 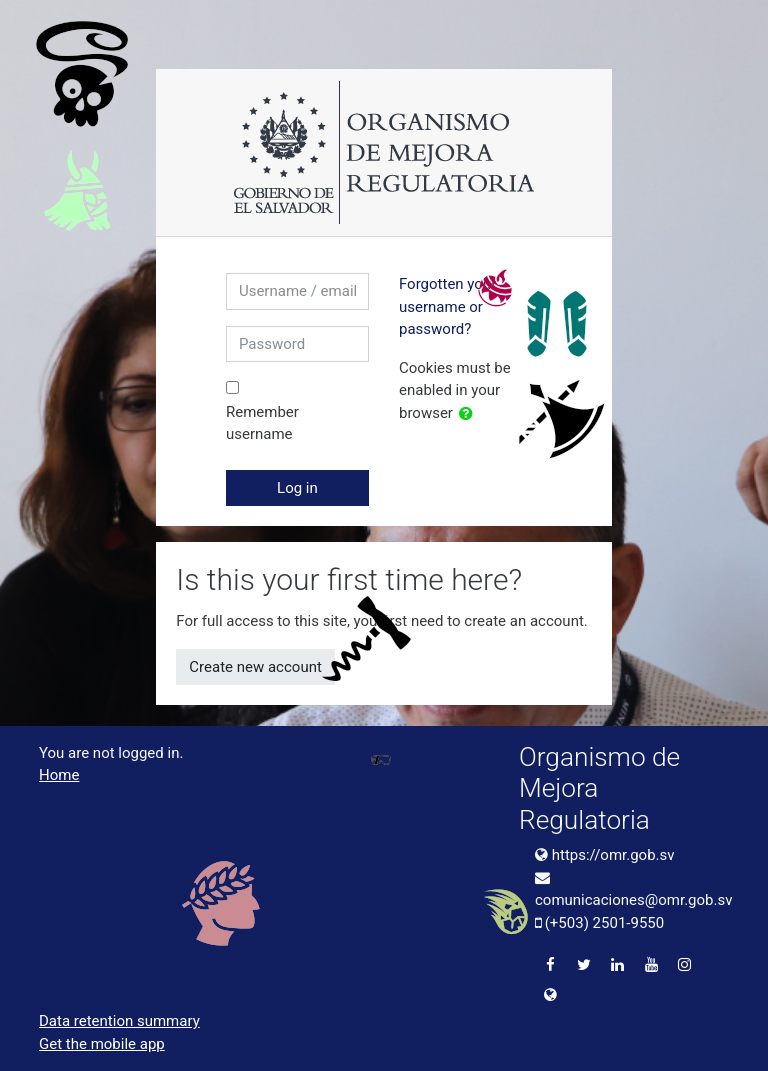 What do you see at coordinates (222, 902) in the screenshot?
I see `represents a roman empire or ancient history themed game` at bounding box center [222, 902].